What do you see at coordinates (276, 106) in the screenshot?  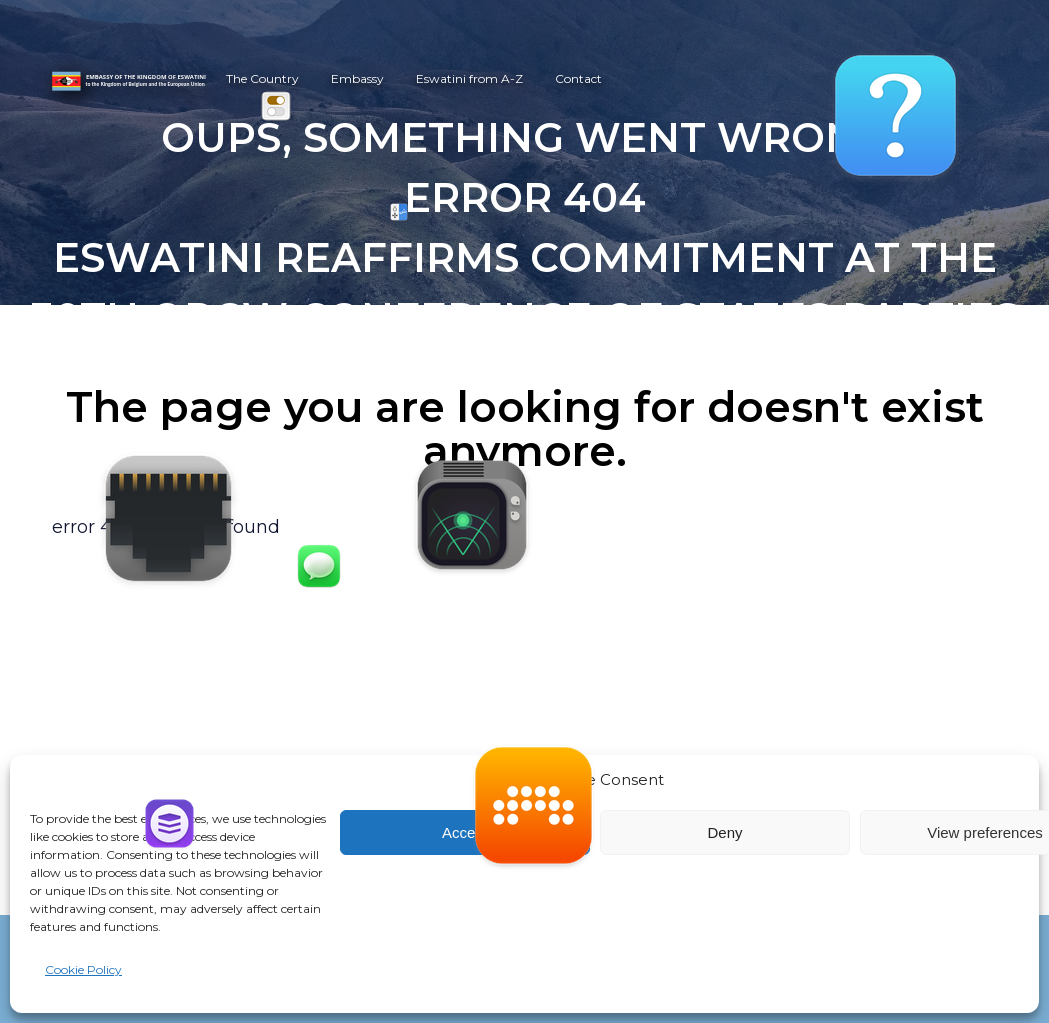 I see `open gnome tweaks to customize desktop settings` at bounding box center [276, 106].